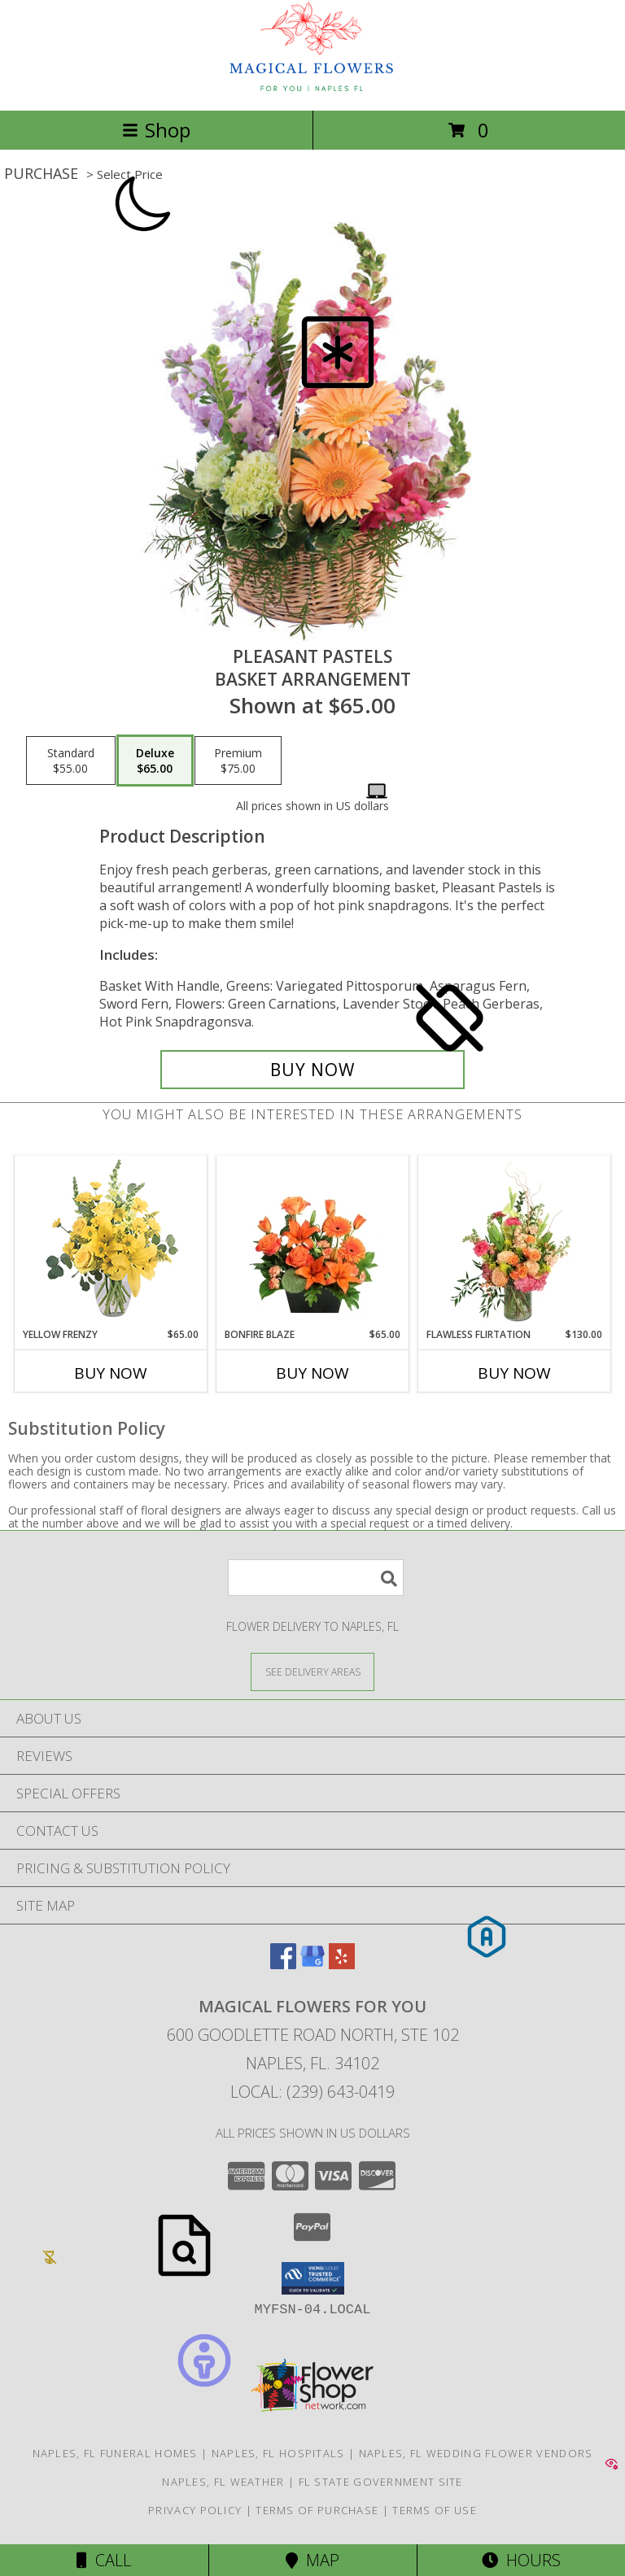  I want to click on enable dark mode, so click(142, 203).